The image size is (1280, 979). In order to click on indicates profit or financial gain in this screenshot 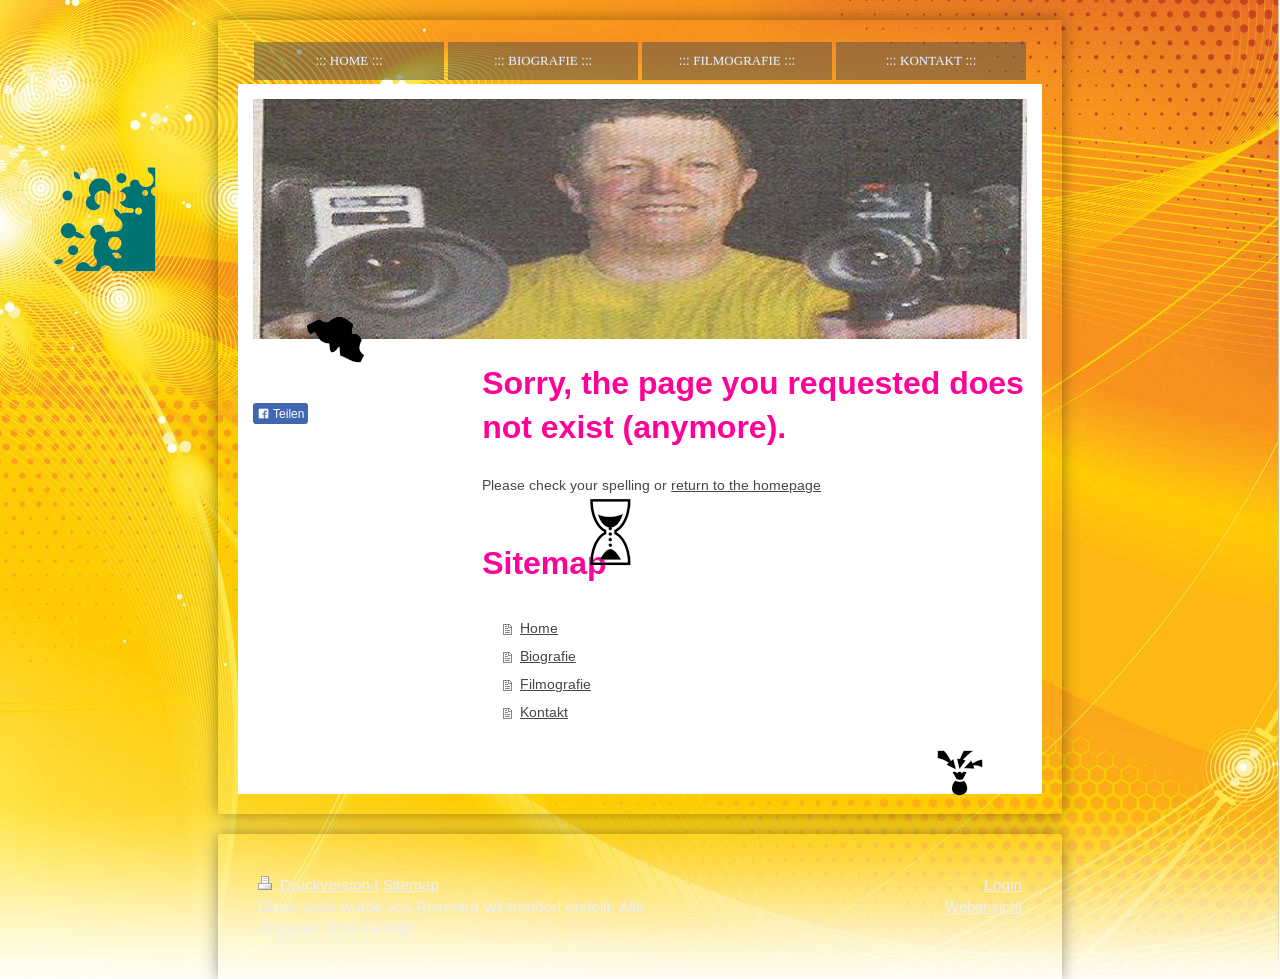, I will do `click(960, 773)`.